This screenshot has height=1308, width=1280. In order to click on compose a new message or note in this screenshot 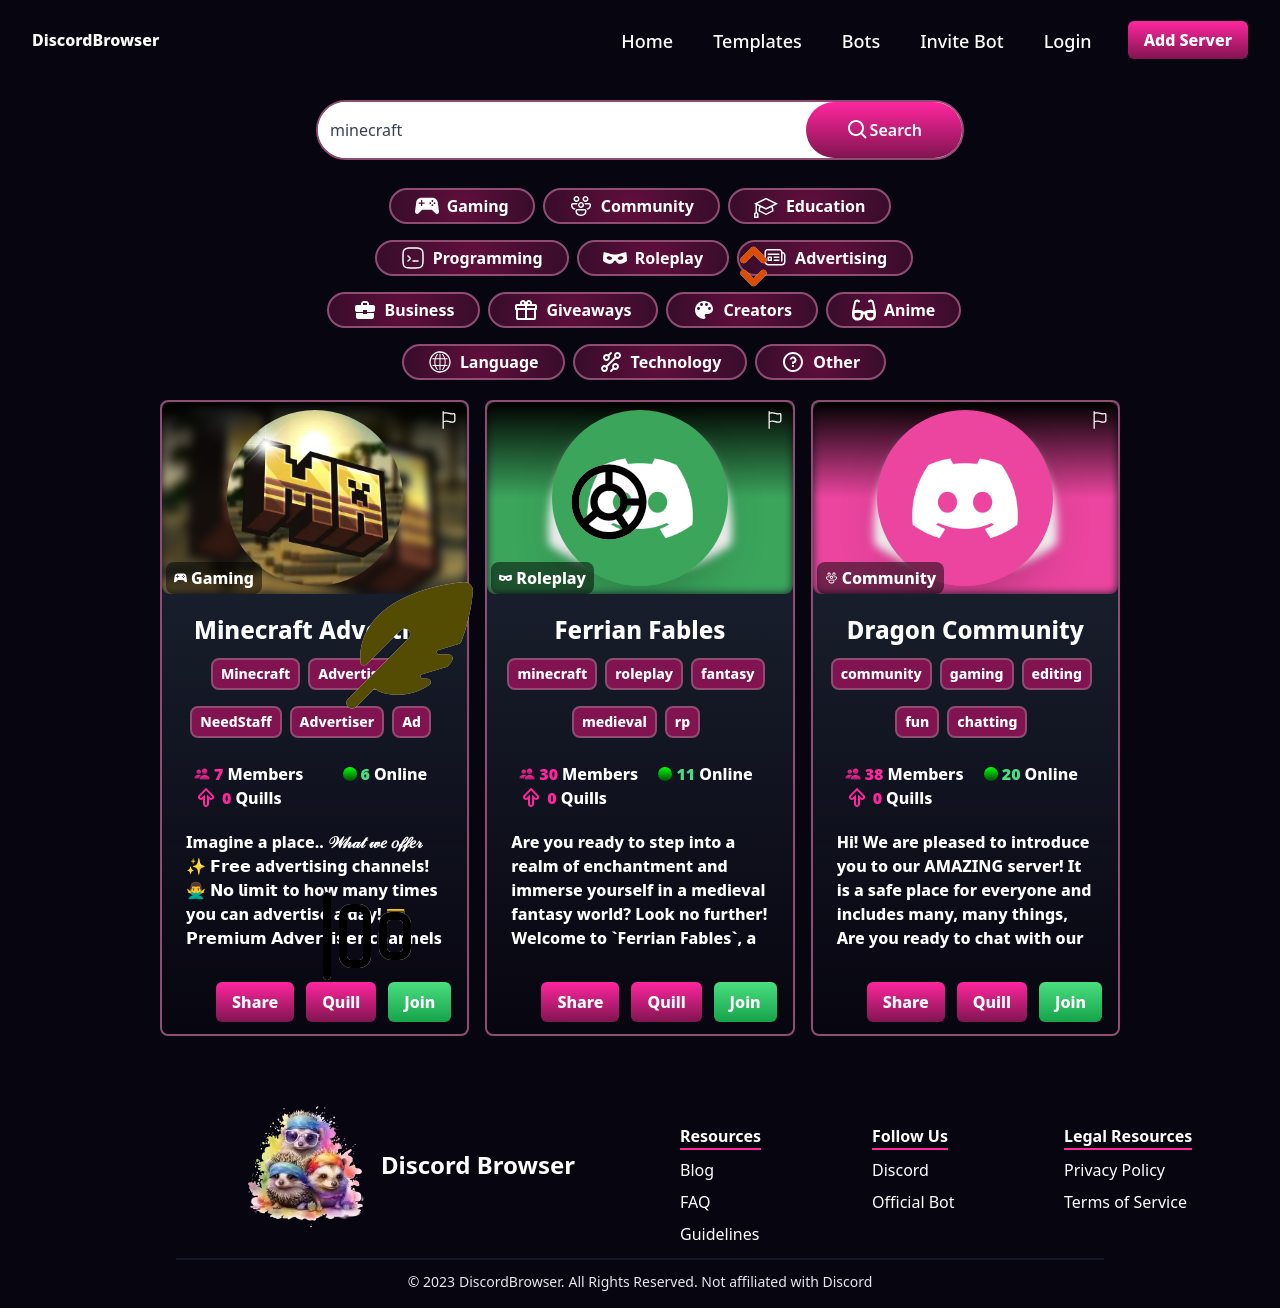, I will do `click(408, 646)`.